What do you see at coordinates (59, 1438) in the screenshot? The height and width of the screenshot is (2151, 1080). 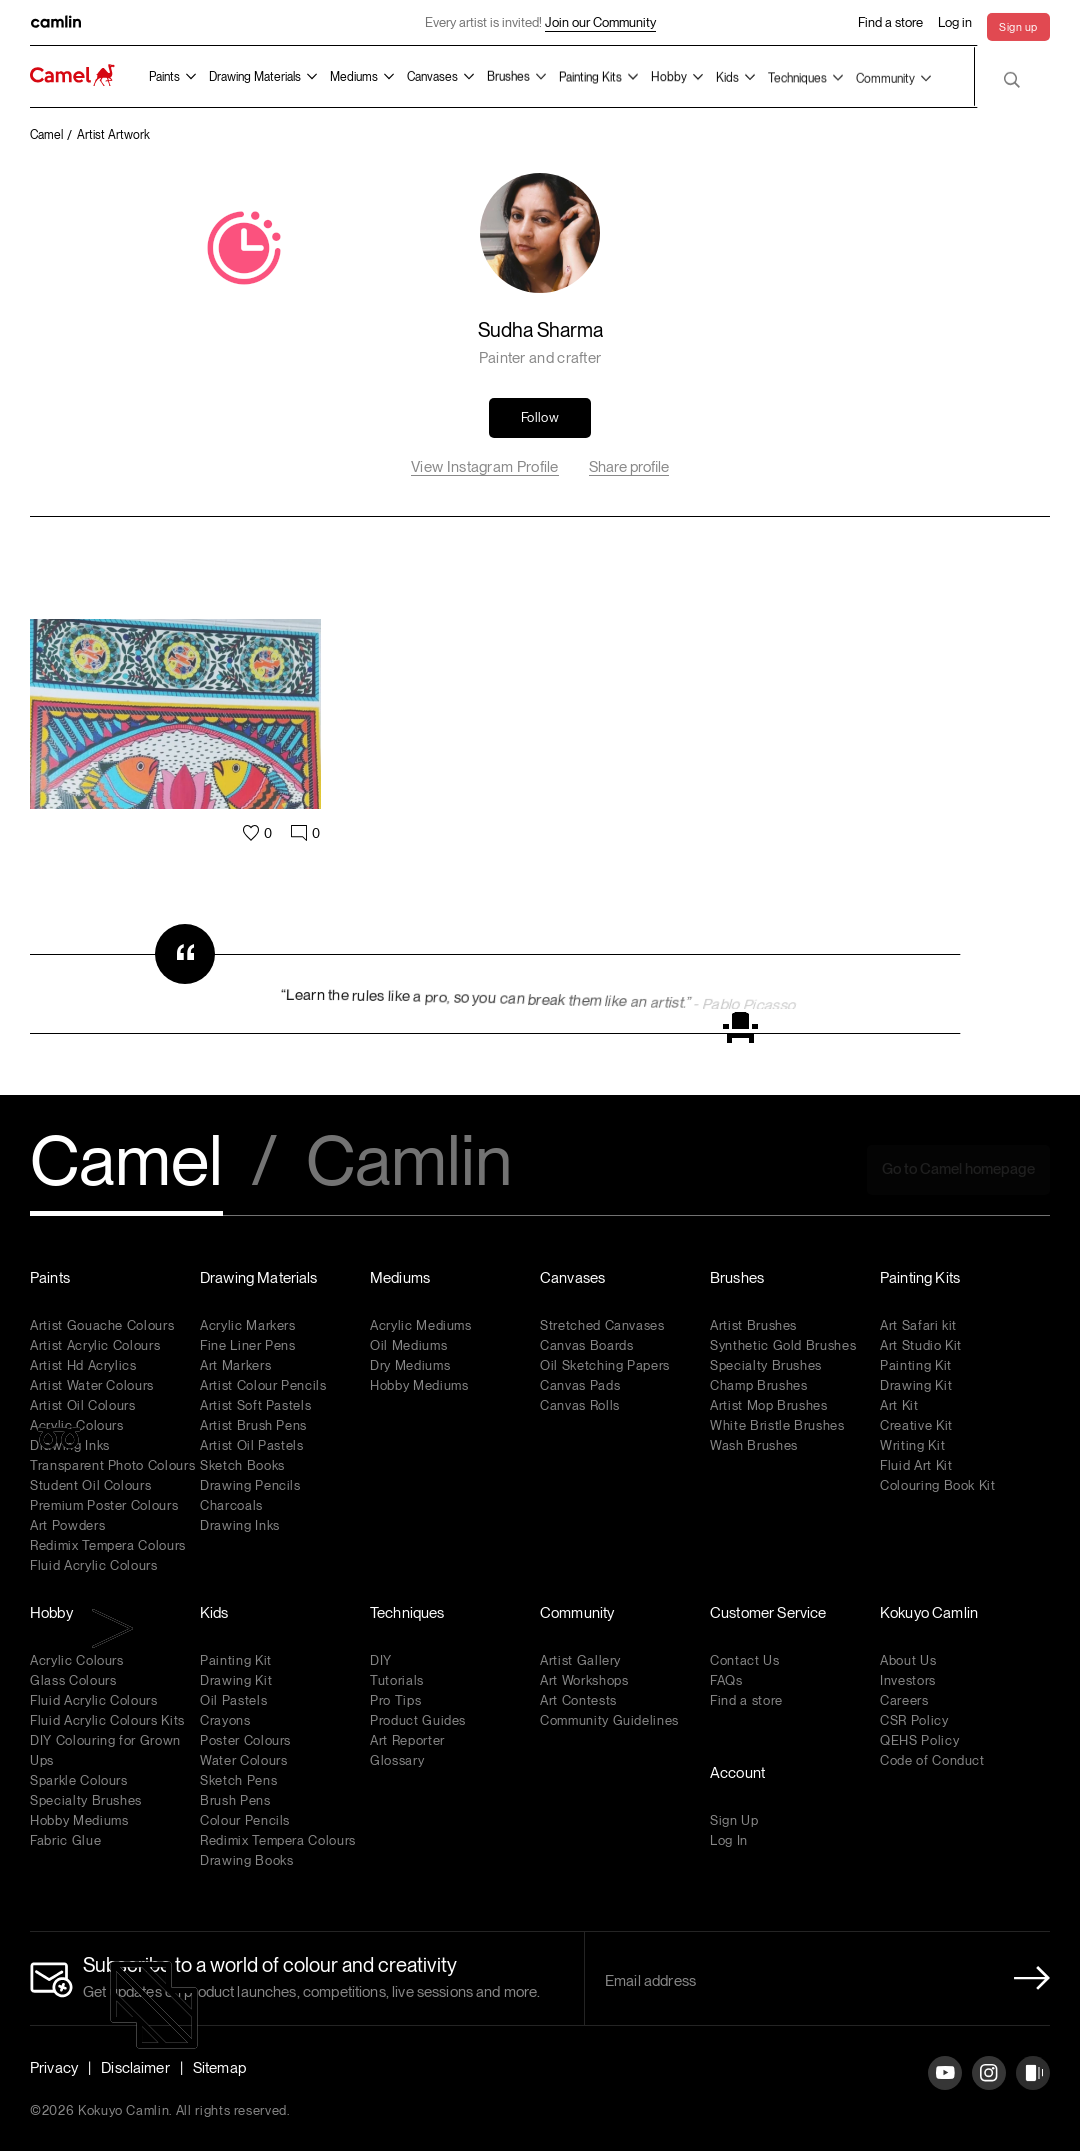 I see `voicemail indicator or notification` at bounding box center [59, 1438].